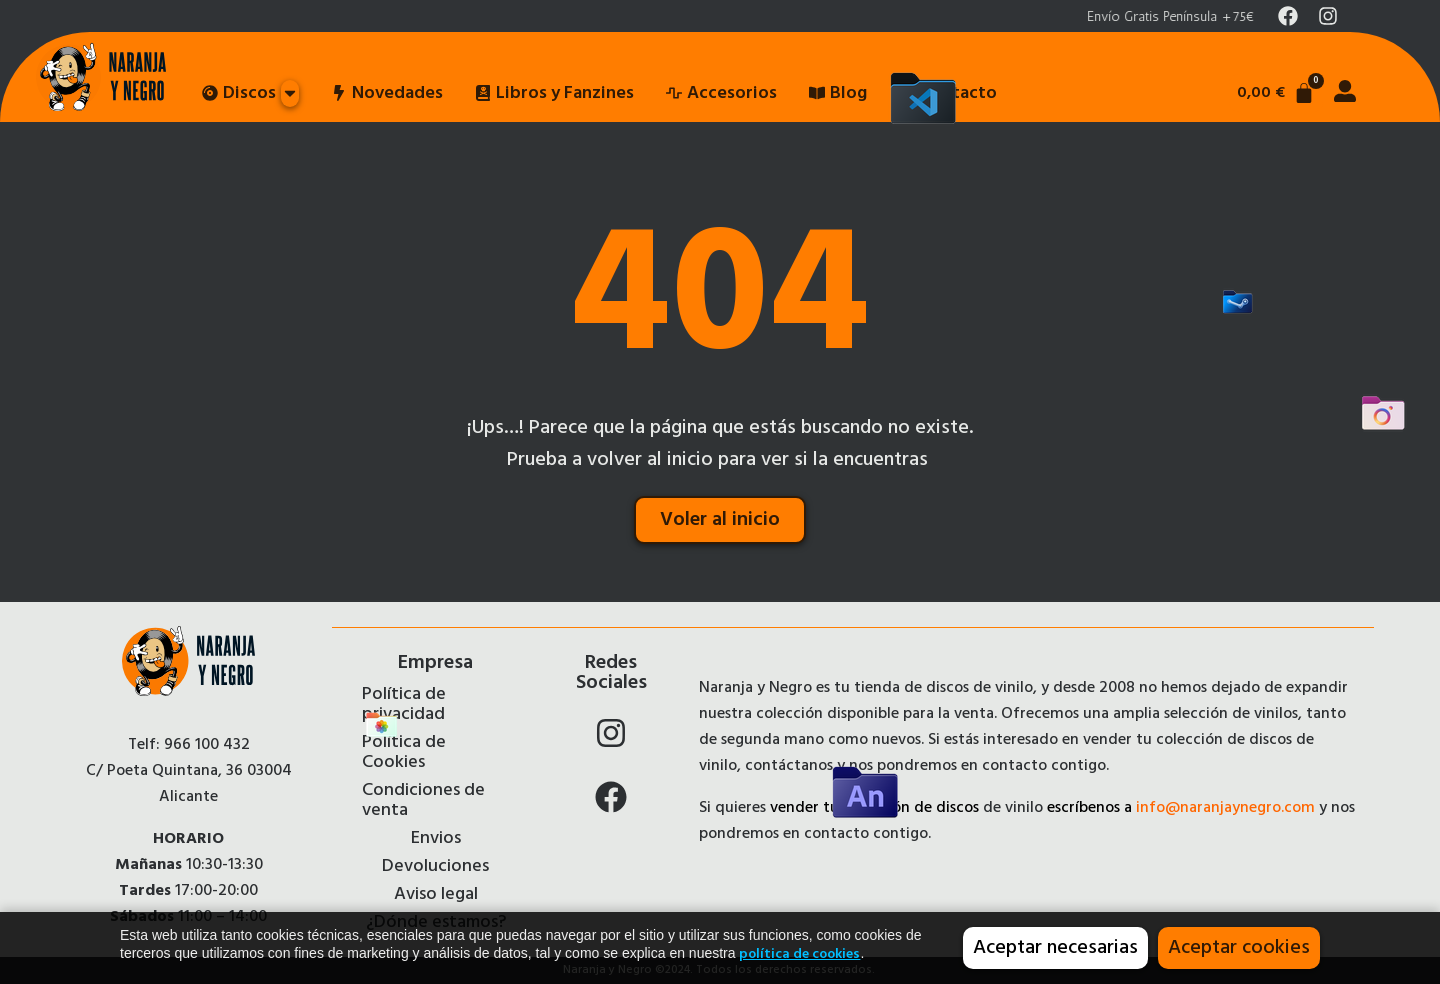  What do you see at coordinates (923, 100) in the screenshot?
I see `open folder containing visual studio code projects` at bounding box center [923, 100].